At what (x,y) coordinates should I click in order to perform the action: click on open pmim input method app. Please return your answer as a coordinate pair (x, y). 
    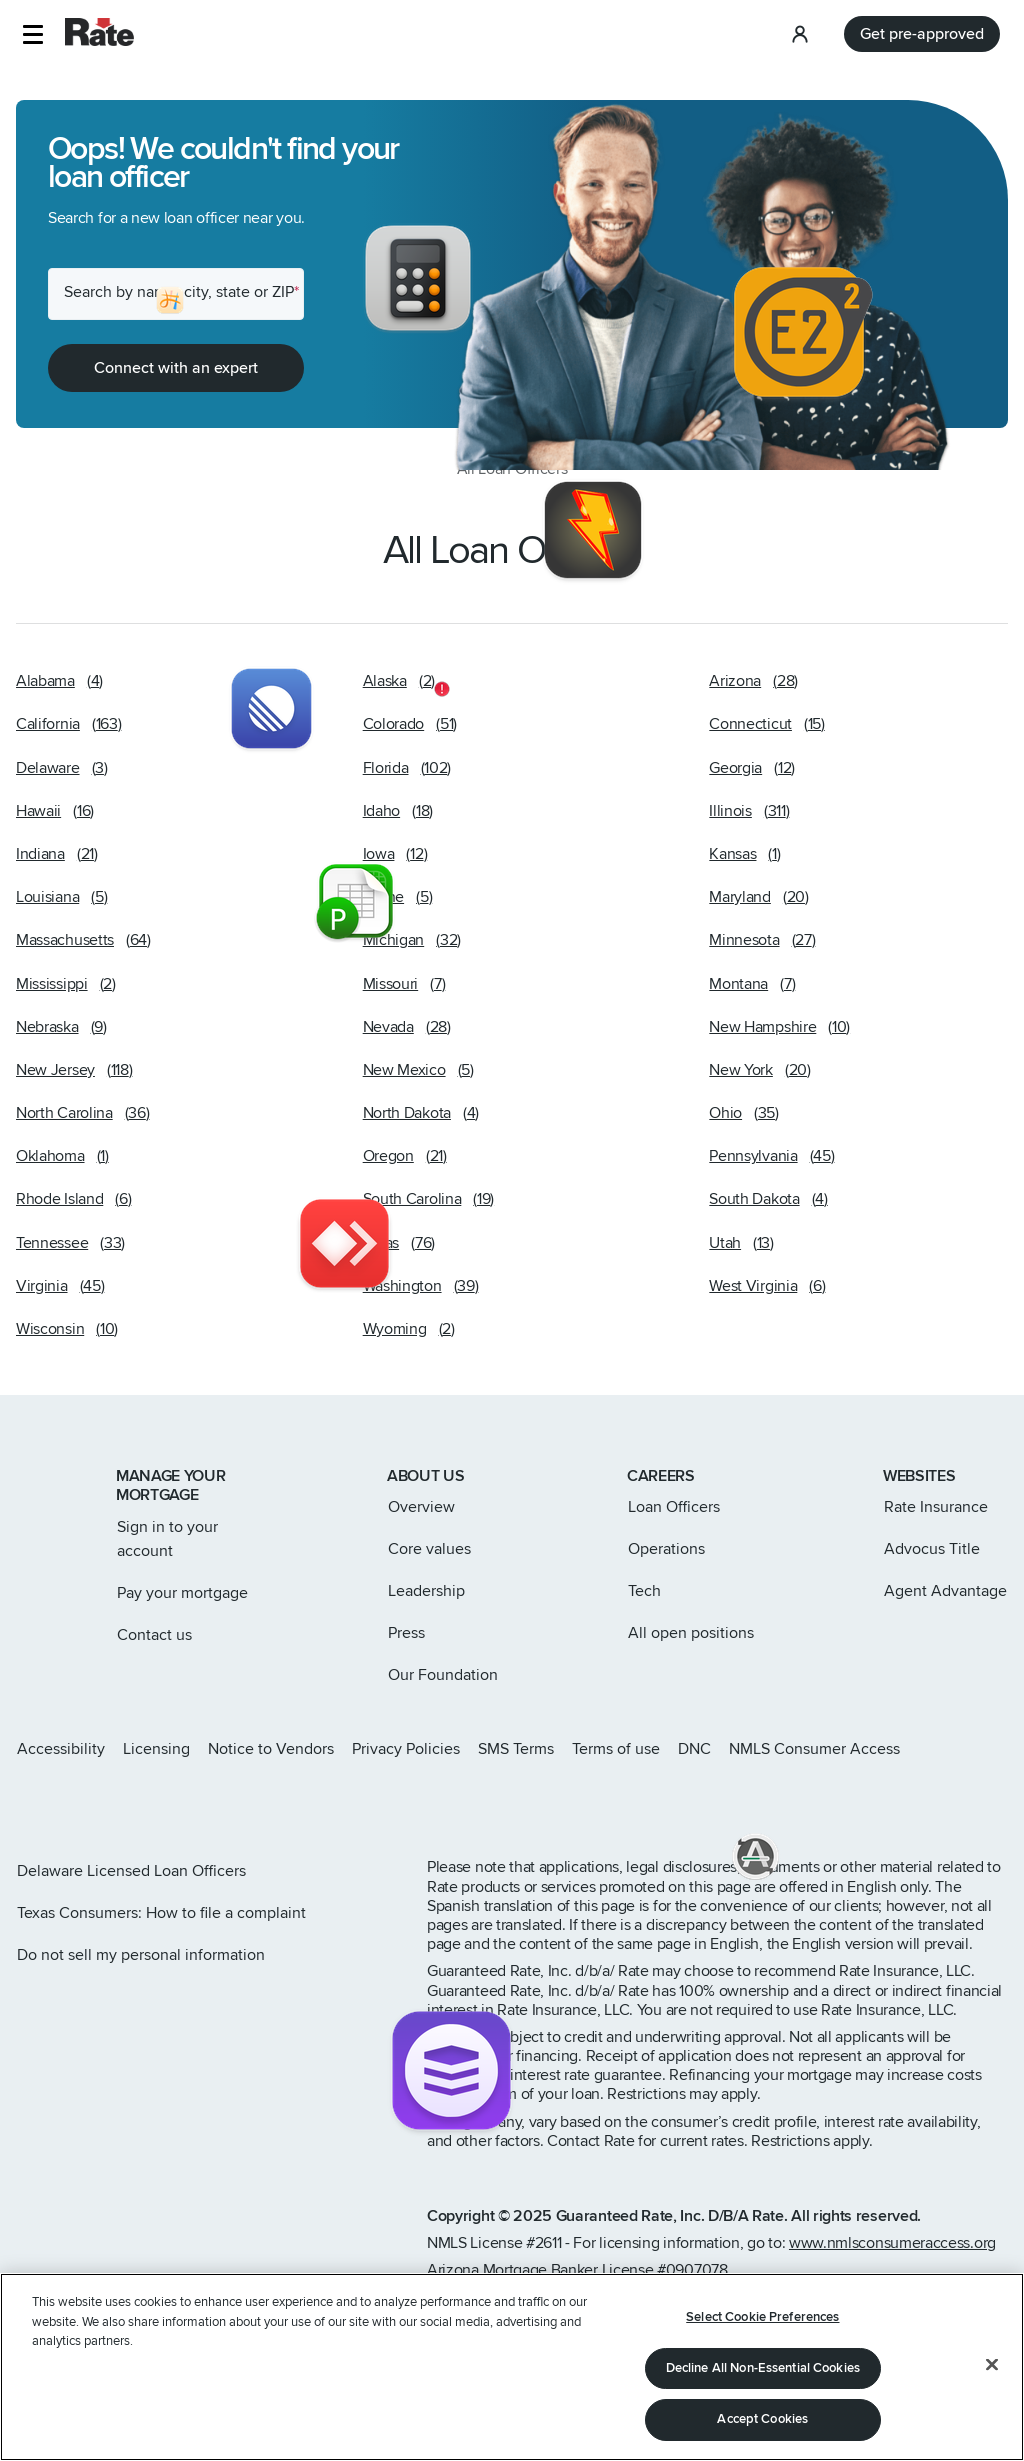
    Looking at the image, I should click on (170, 300).